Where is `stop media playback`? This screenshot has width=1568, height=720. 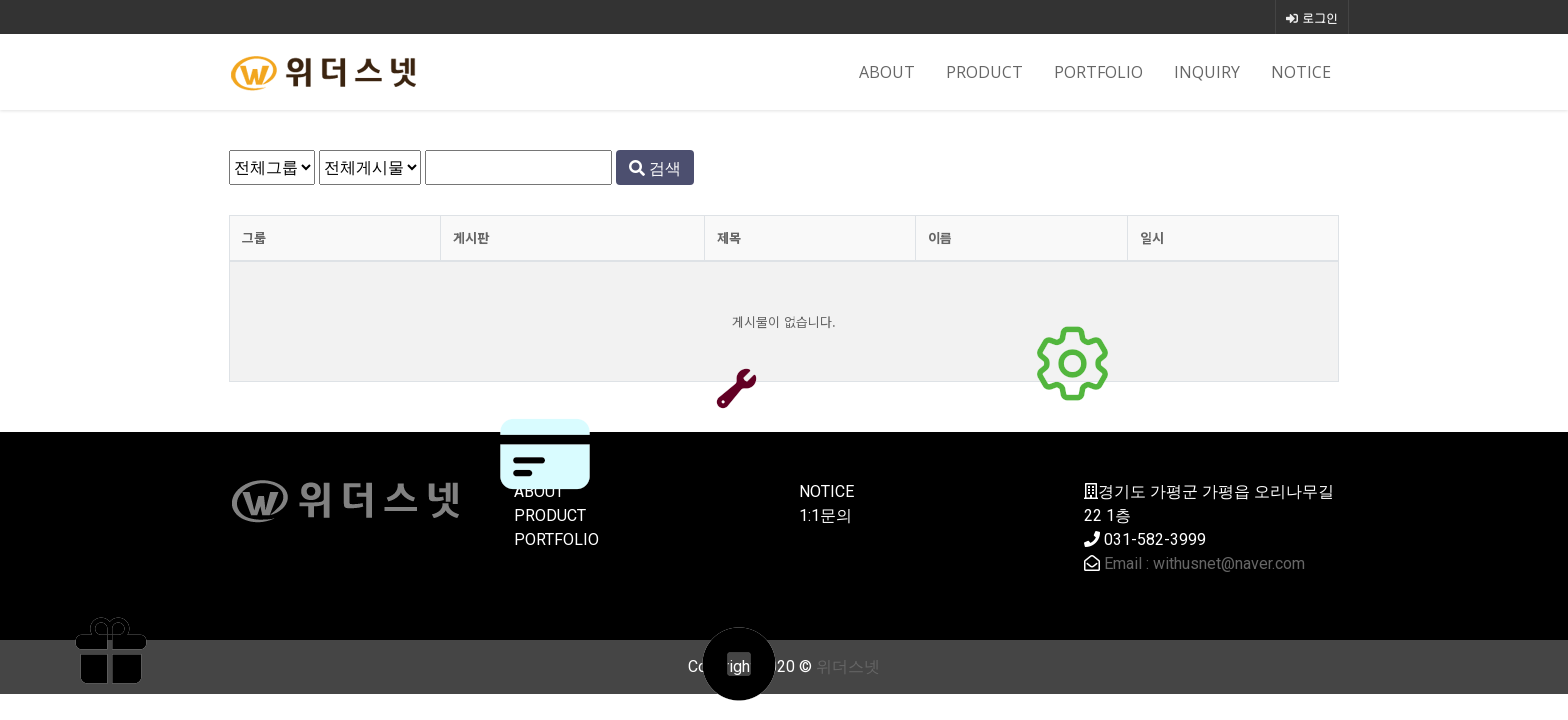
stop media playback is located at coordinates (739, 664).